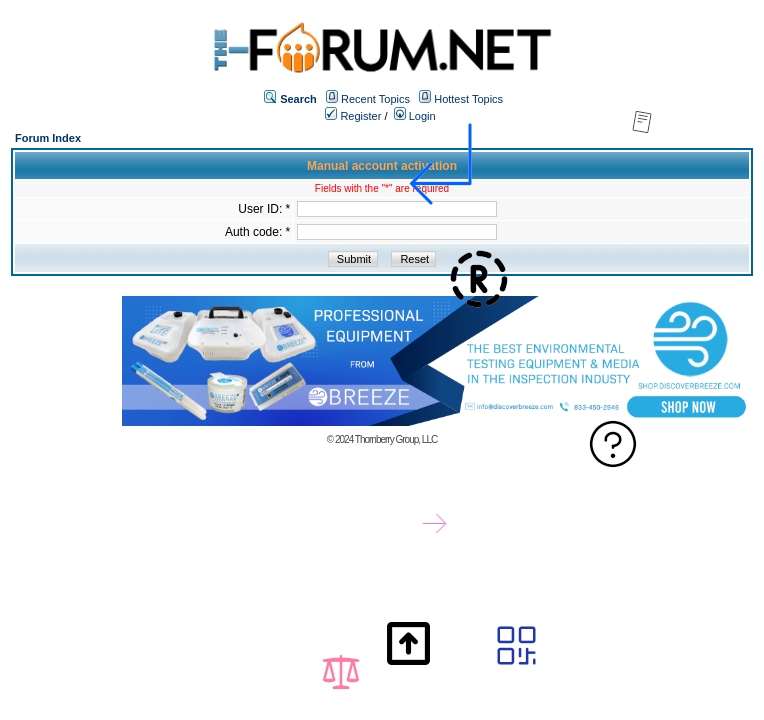 The width and height of the screenshot is (764, 720). I want to click on upload a file or document, so click(408, 643).